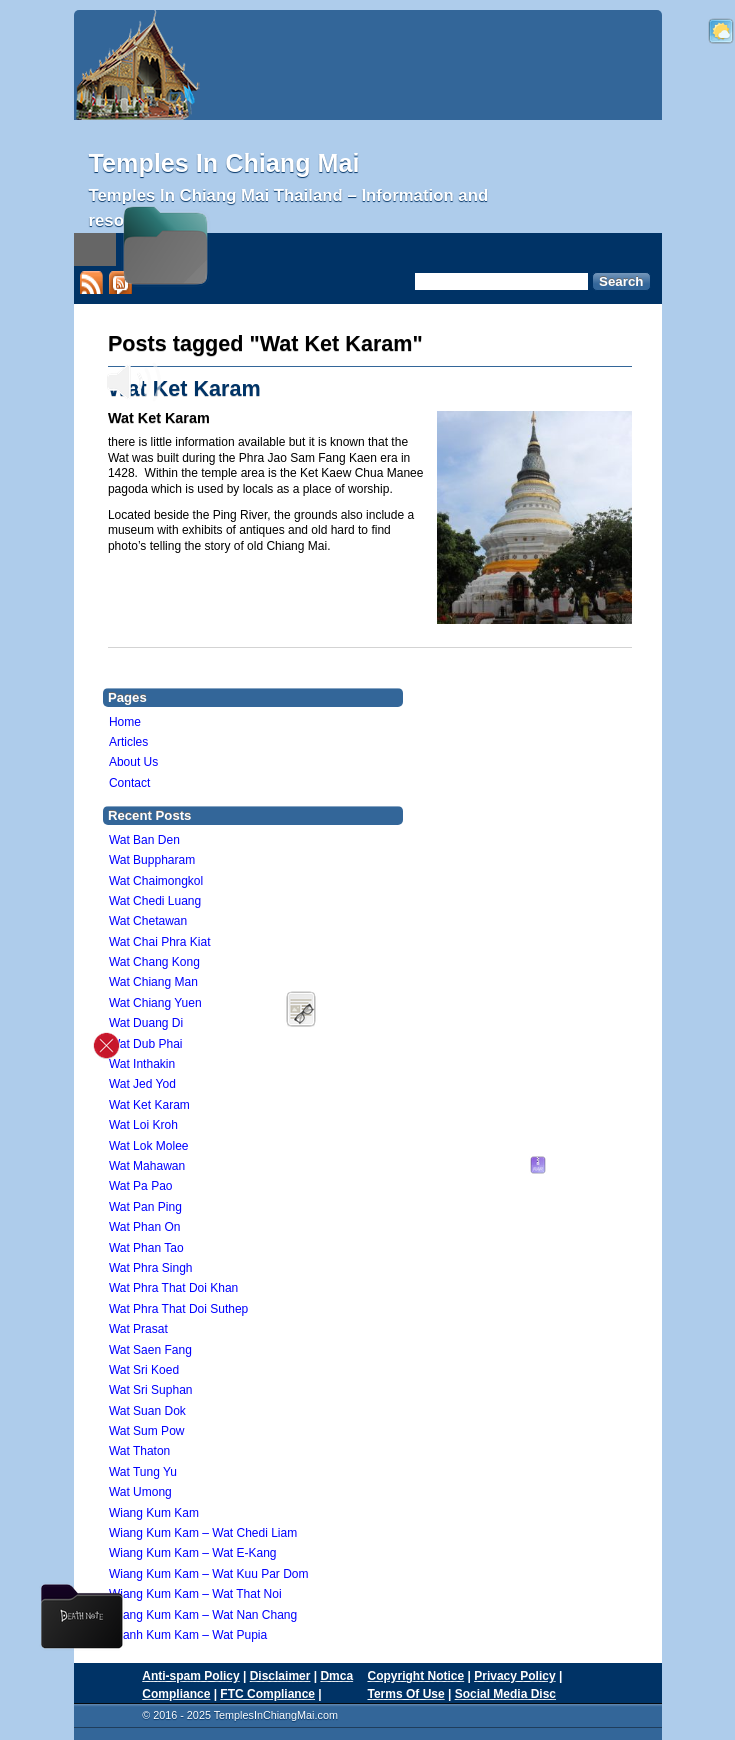 The width and height of the screenshot is (735, 1740). I want to click on open the documents app, so click(301, 1009).